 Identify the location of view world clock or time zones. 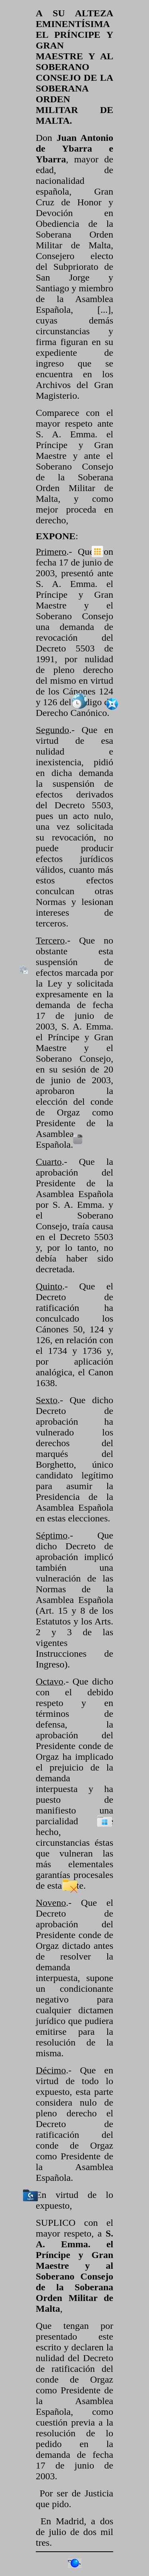
(79, 701).